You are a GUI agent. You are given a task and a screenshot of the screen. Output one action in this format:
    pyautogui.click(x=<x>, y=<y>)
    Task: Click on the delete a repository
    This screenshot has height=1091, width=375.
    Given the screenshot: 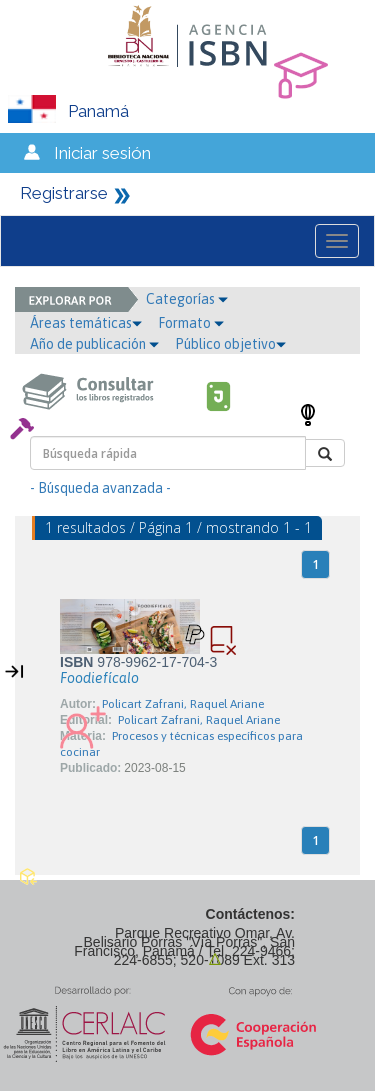 What is the action you would take?
    pyautogui.click(x=221, y=640)
    